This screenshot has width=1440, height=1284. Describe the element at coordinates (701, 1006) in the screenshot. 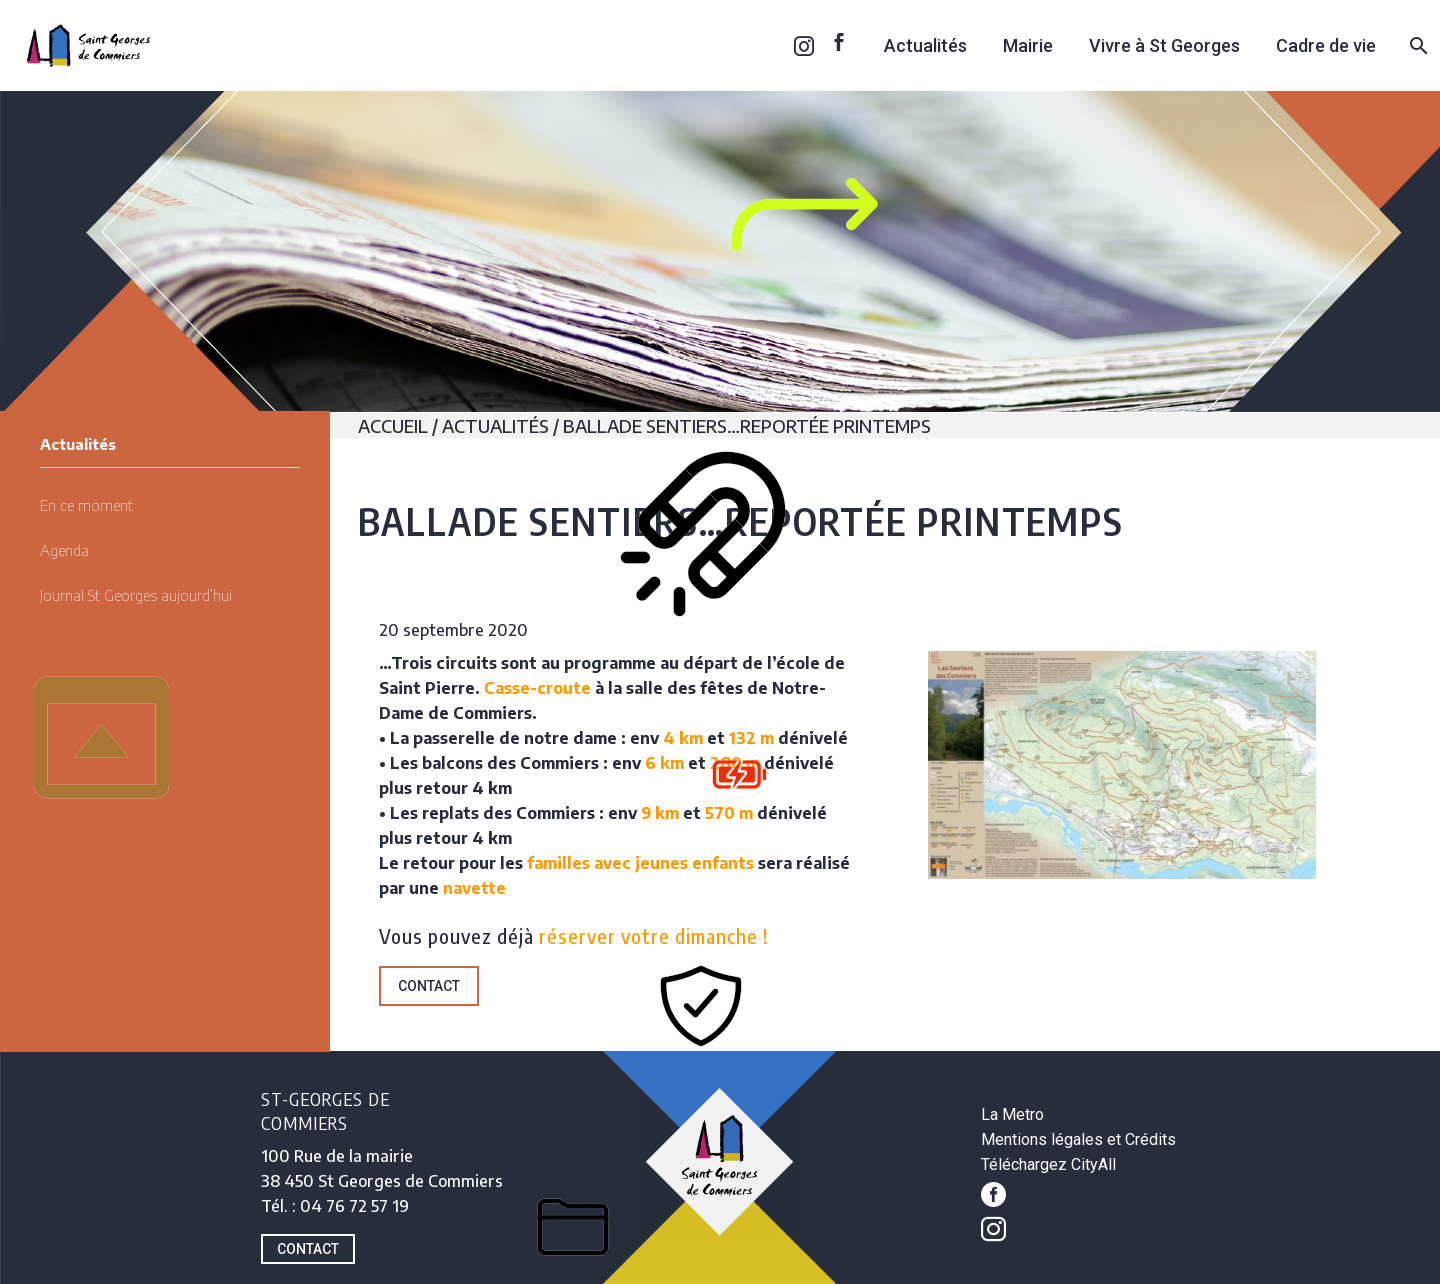

I see `indicates verified security or protection status` at that location.